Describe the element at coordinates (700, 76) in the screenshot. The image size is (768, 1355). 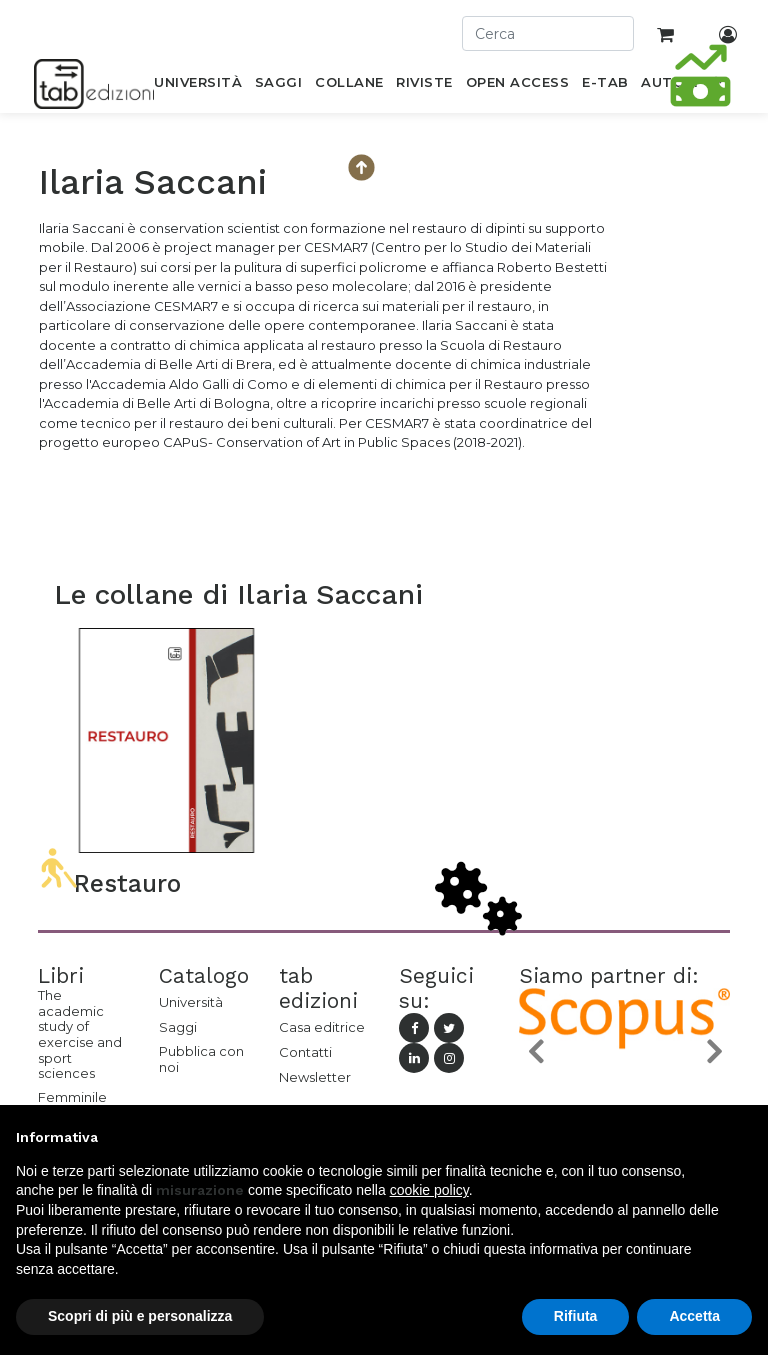
I see `view financial growth or earnings trends` at that location.